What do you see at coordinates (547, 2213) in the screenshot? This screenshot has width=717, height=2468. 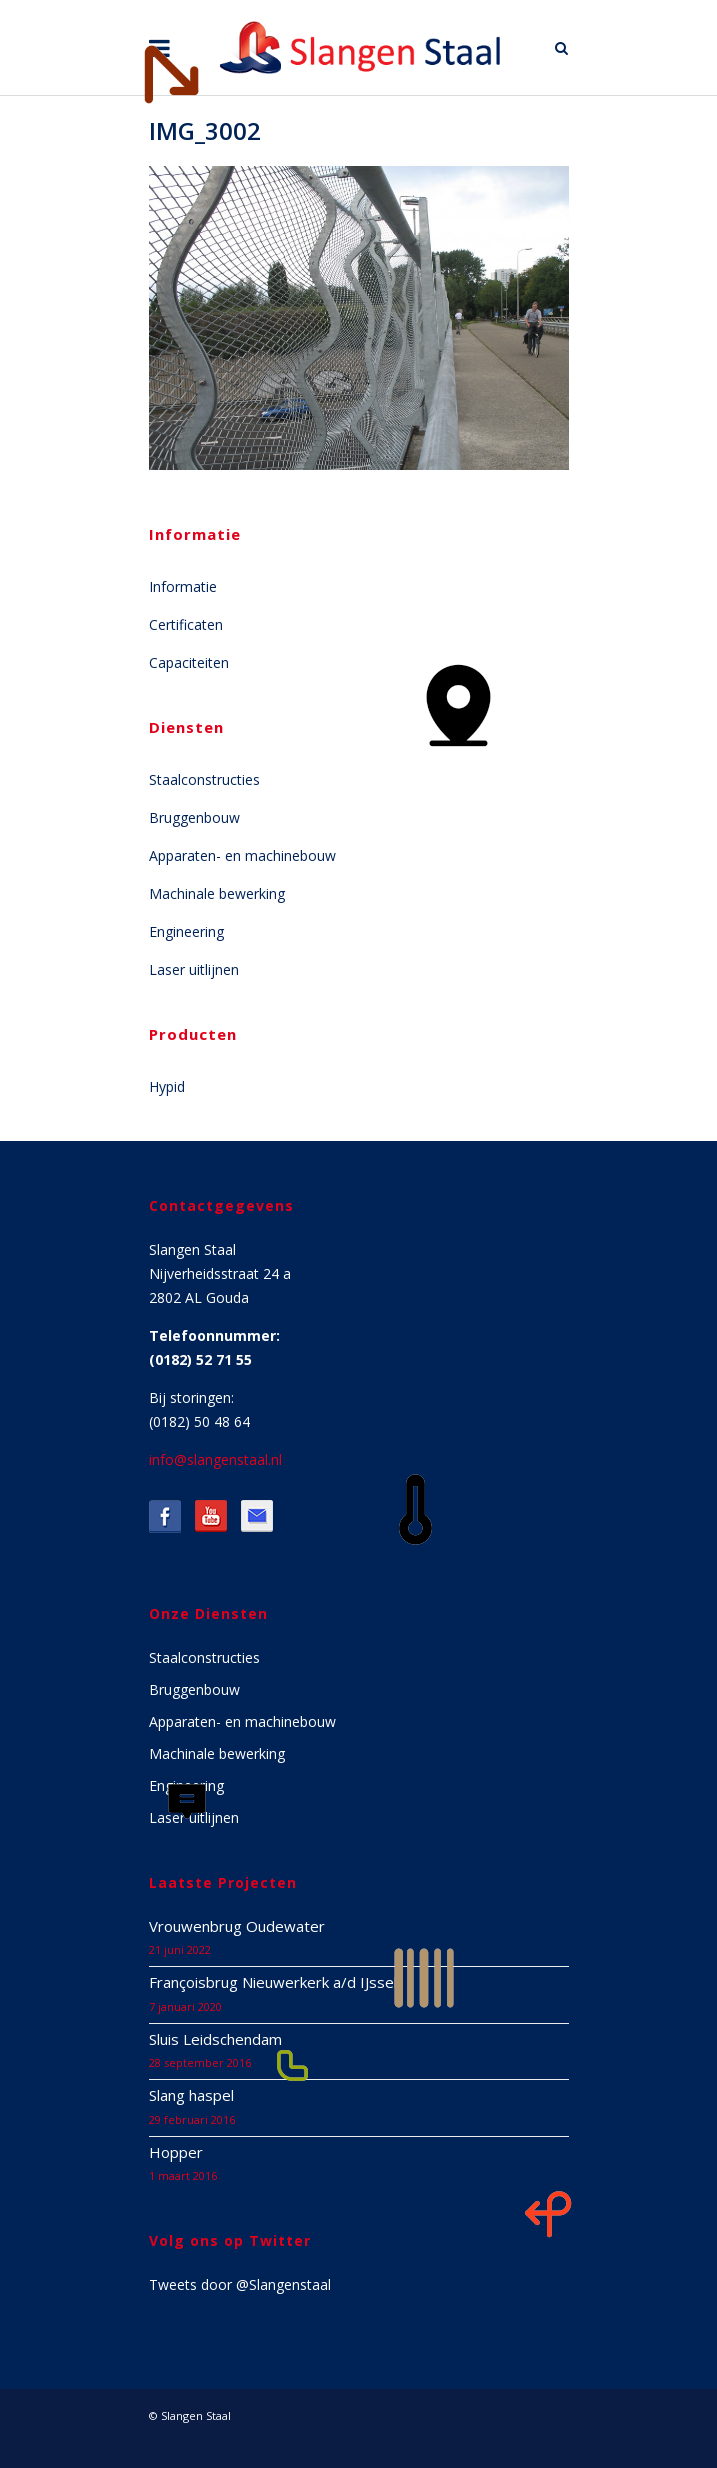 I see `undo or go back to previous state` at bounding box center [547, 2213].